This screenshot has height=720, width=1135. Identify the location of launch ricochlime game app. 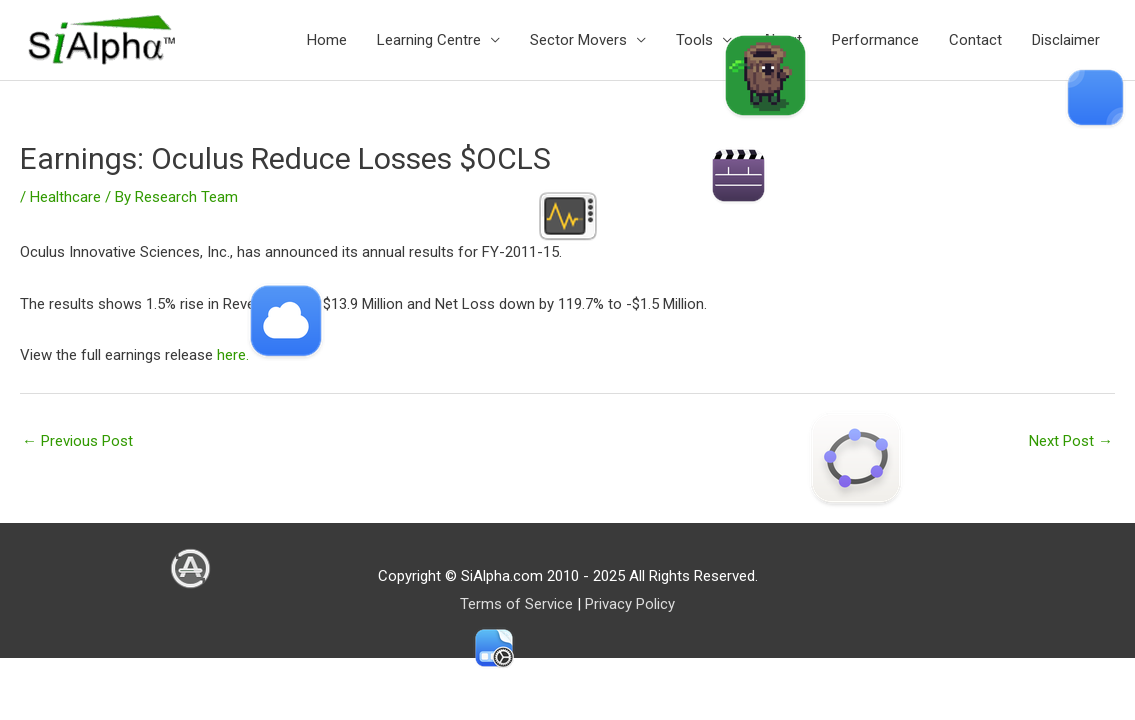
(765, 75).